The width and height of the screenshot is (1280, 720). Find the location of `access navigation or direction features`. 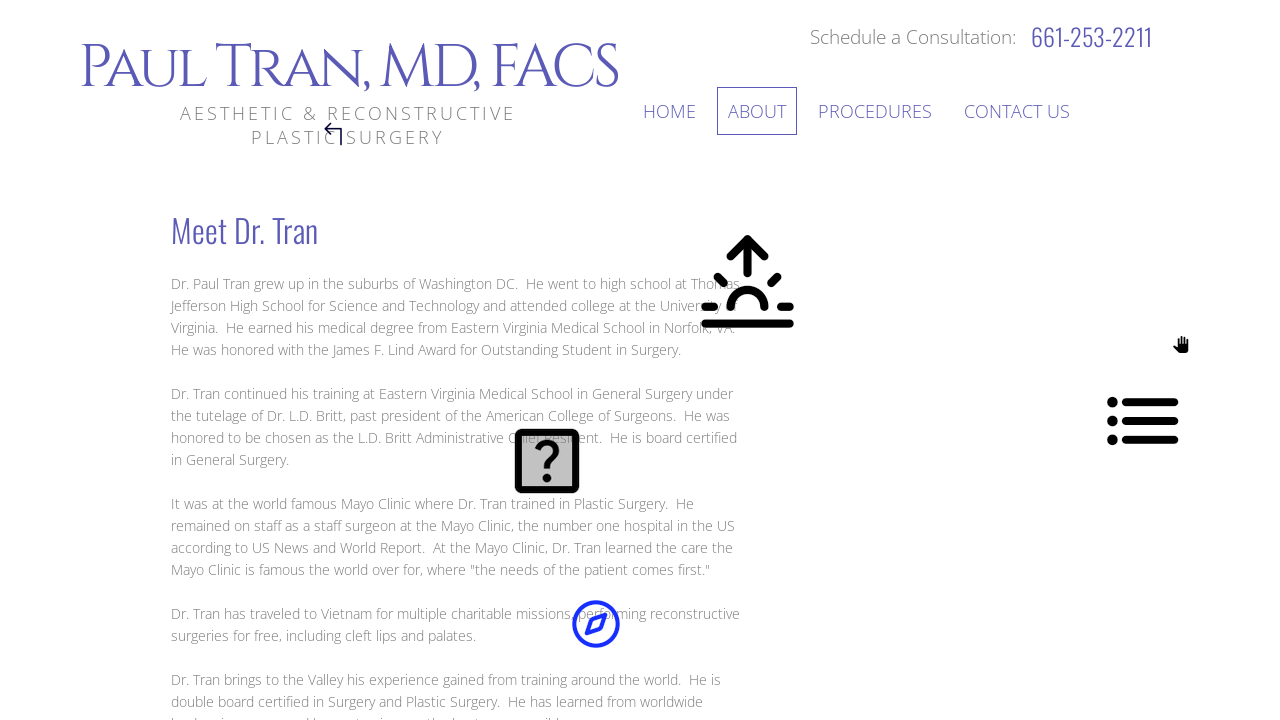

access navigation or direction features is located at coordinates (596, 624).